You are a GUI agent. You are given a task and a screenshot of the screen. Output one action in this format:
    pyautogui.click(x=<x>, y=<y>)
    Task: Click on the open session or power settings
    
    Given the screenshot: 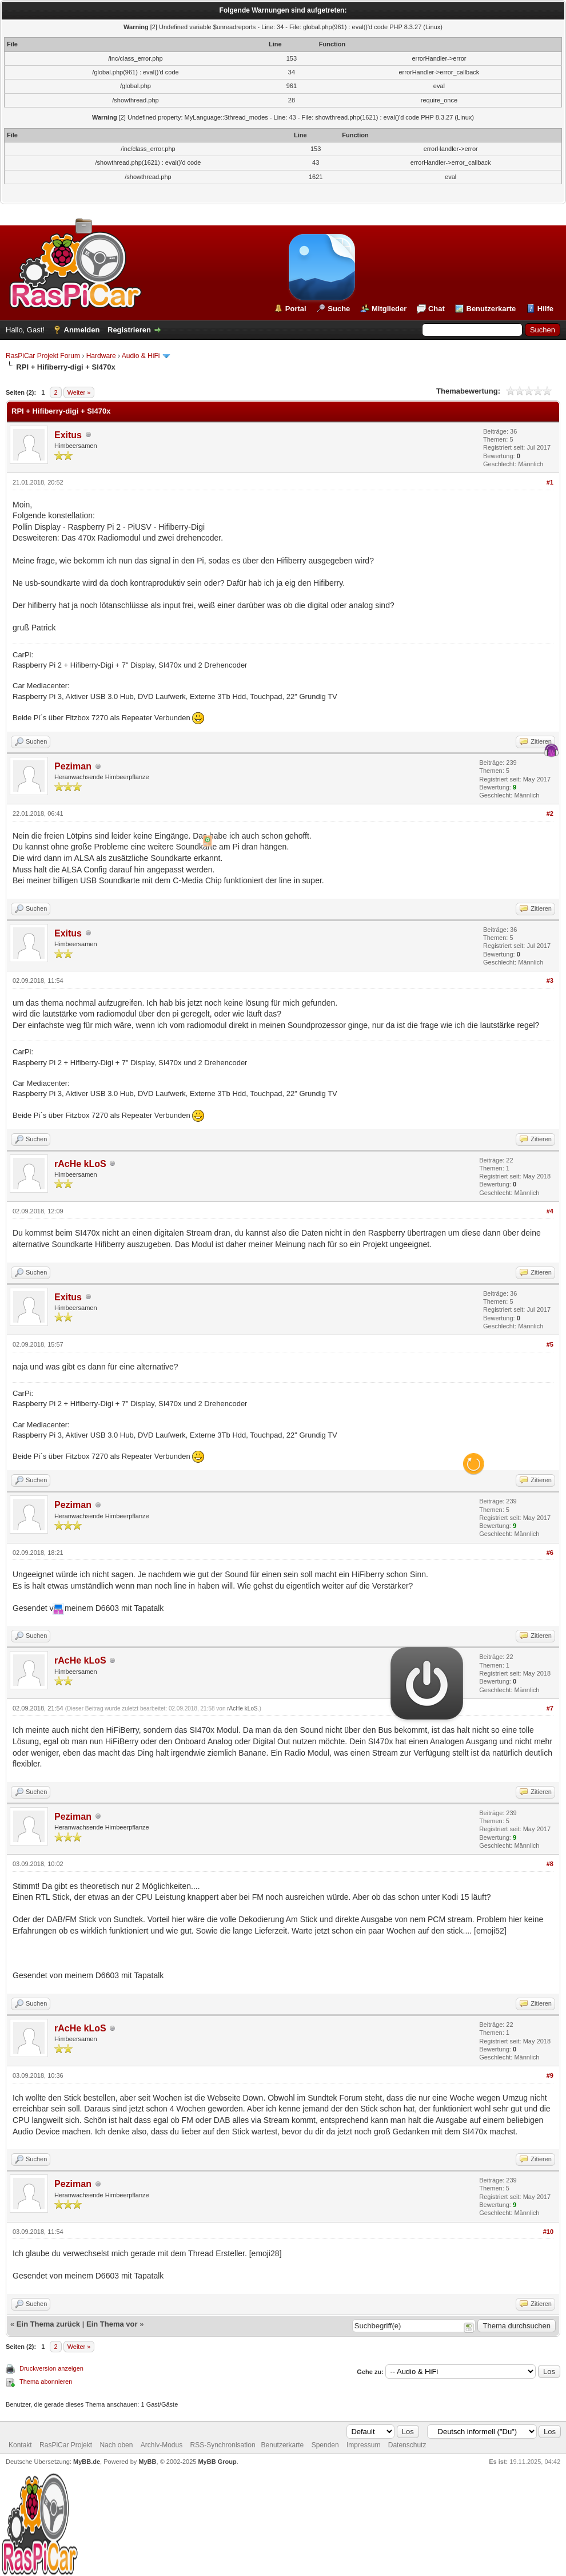 What is the action you would take?
    pyautogui.click(x=427, y=1683)
    